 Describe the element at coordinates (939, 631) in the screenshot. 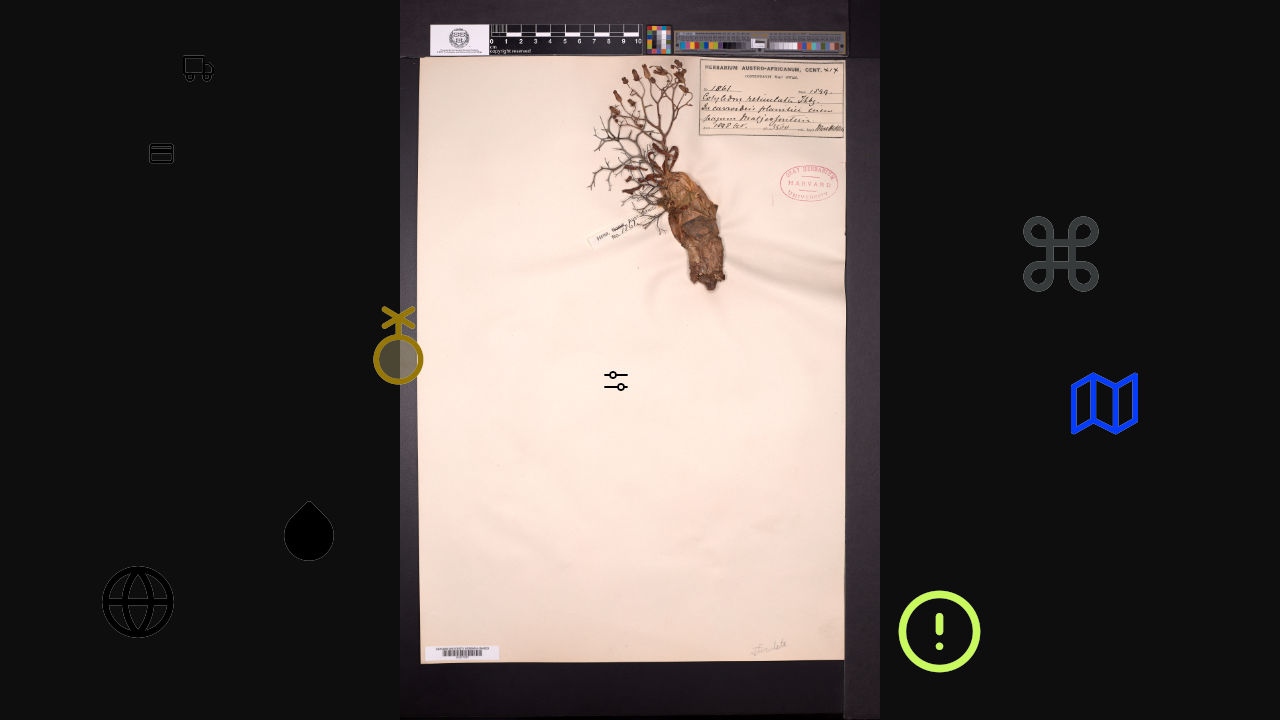

I see `indicates a warning or alert message` at that location.